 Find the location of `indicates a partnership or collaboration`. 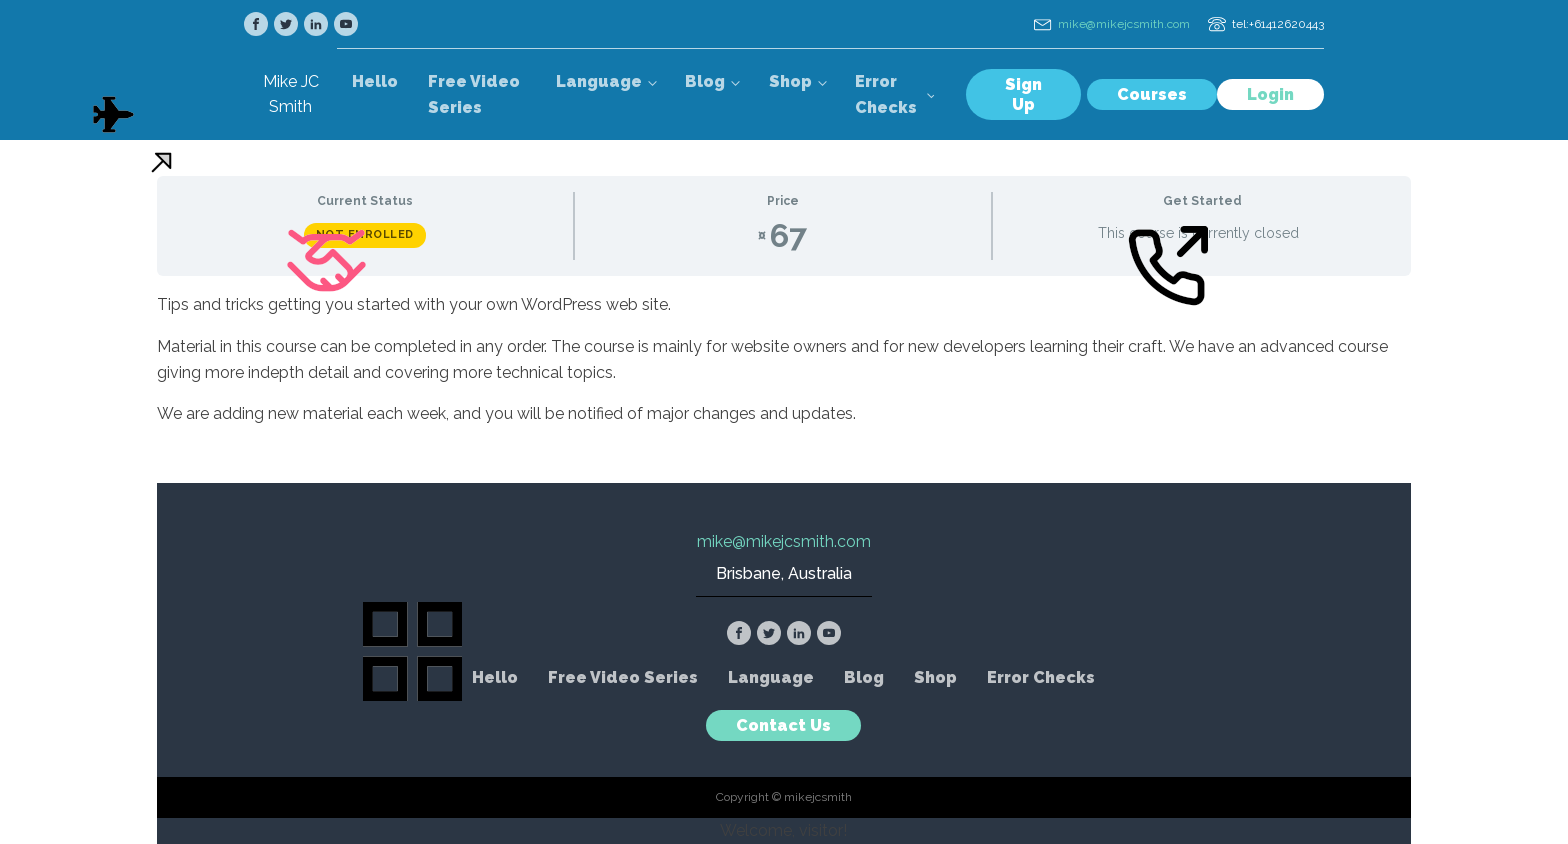

indicates a partnership or collaboration is located at coordinates (326, 259).